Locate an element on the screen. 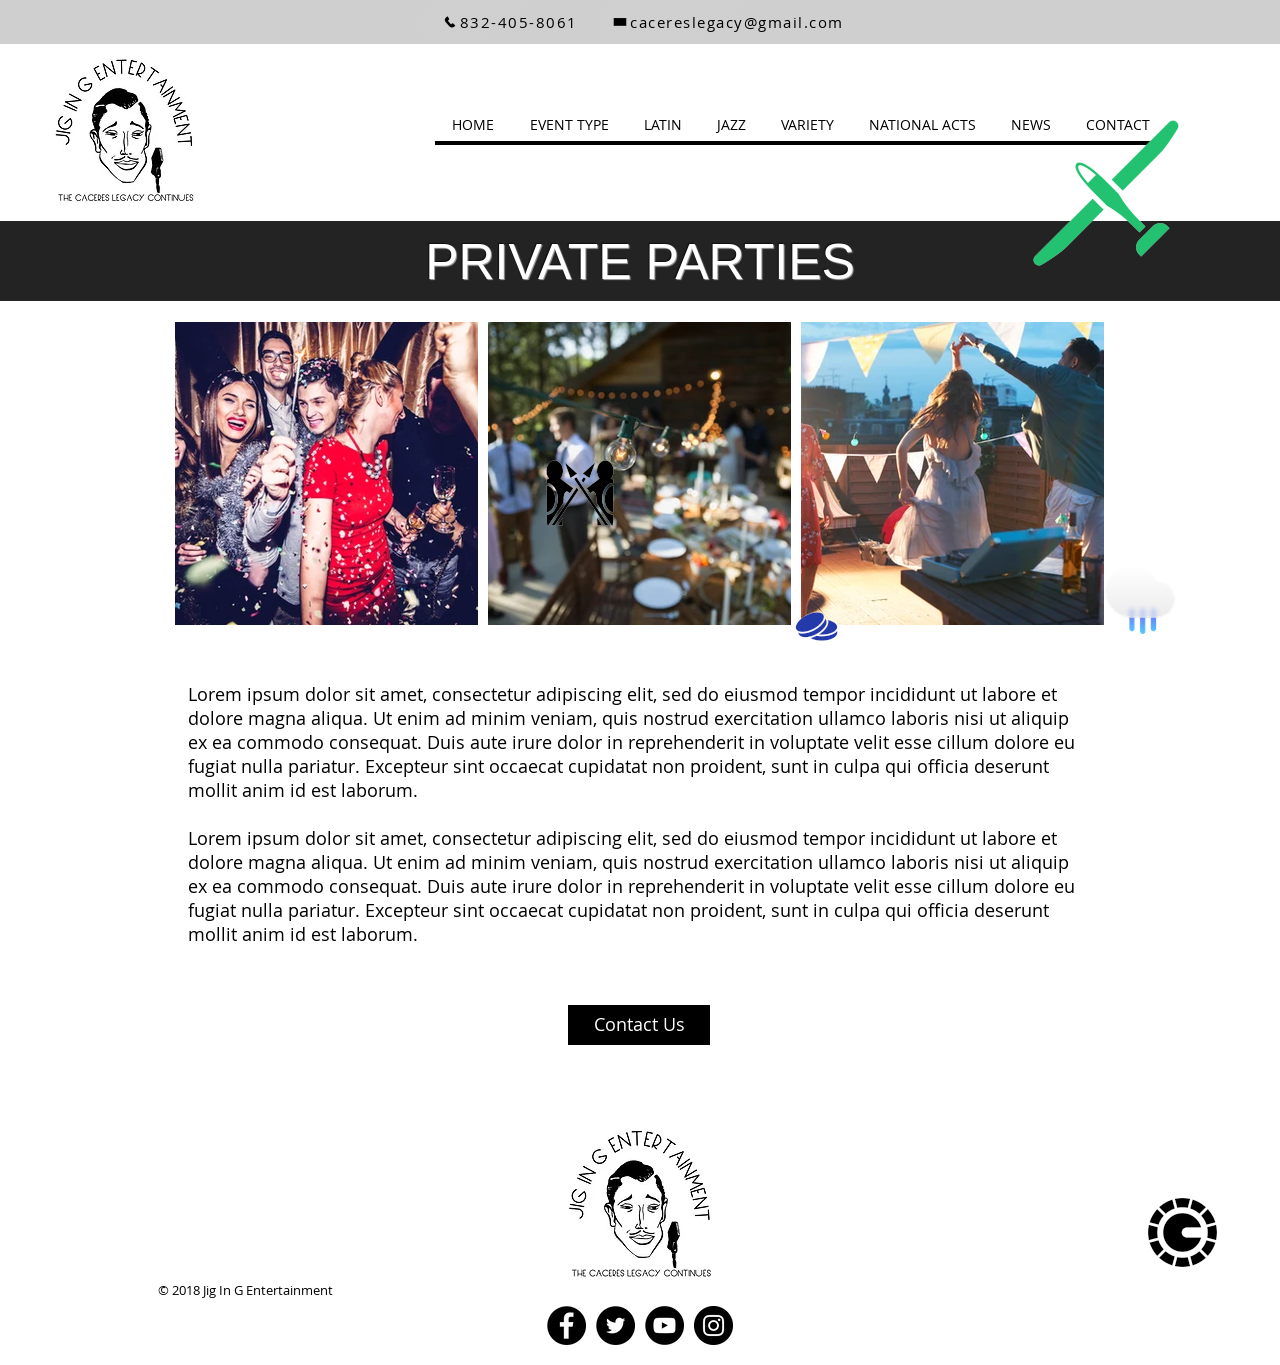  view your coin balance or currency is located at coordinates (816, 626).